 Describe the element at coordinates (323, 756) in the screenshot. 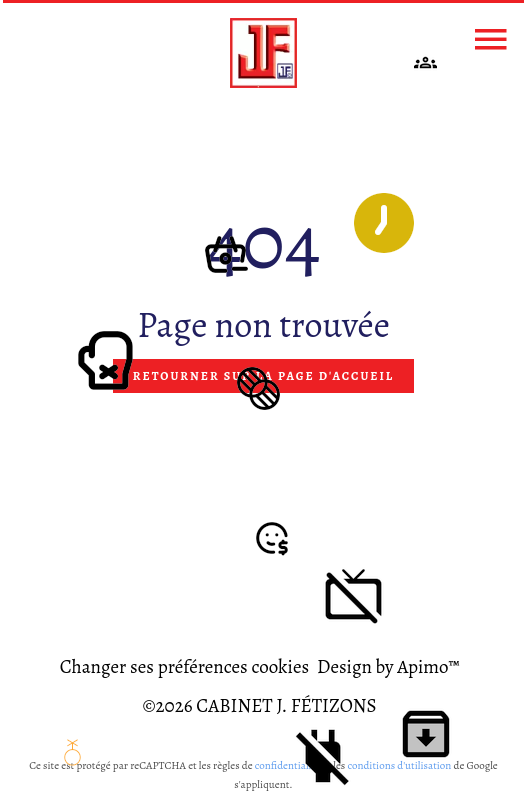

I see `power or electrical connection is disabled` at that location.